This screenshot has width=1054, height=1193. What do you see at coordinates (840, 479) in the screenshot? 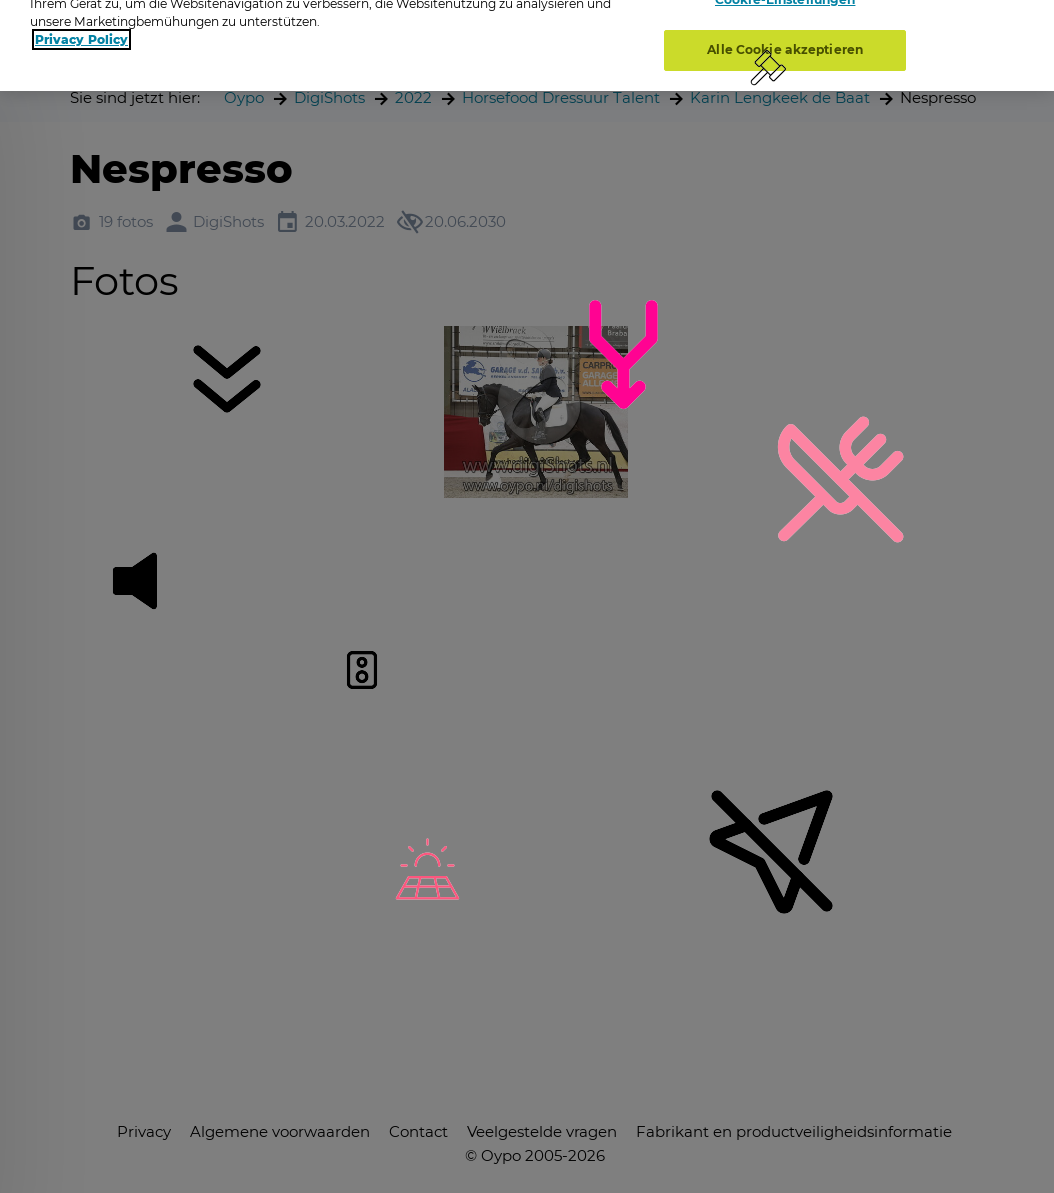
I see `restaurant or dining location` at bounding box center [840, 479].